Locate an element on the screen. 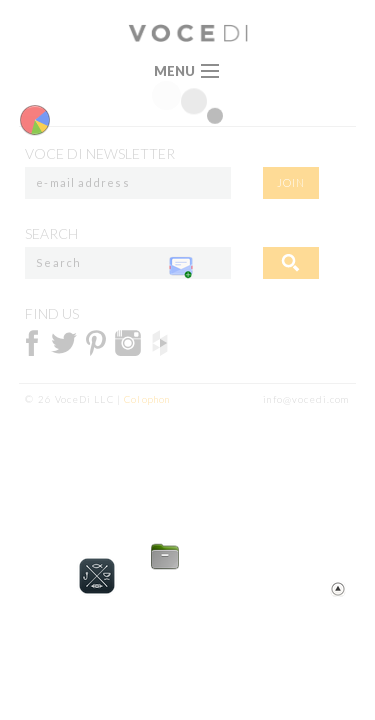 The width and height of the screenshot is (375, 720). launch AppImageLauncher application is located at coordinates (338, 589).